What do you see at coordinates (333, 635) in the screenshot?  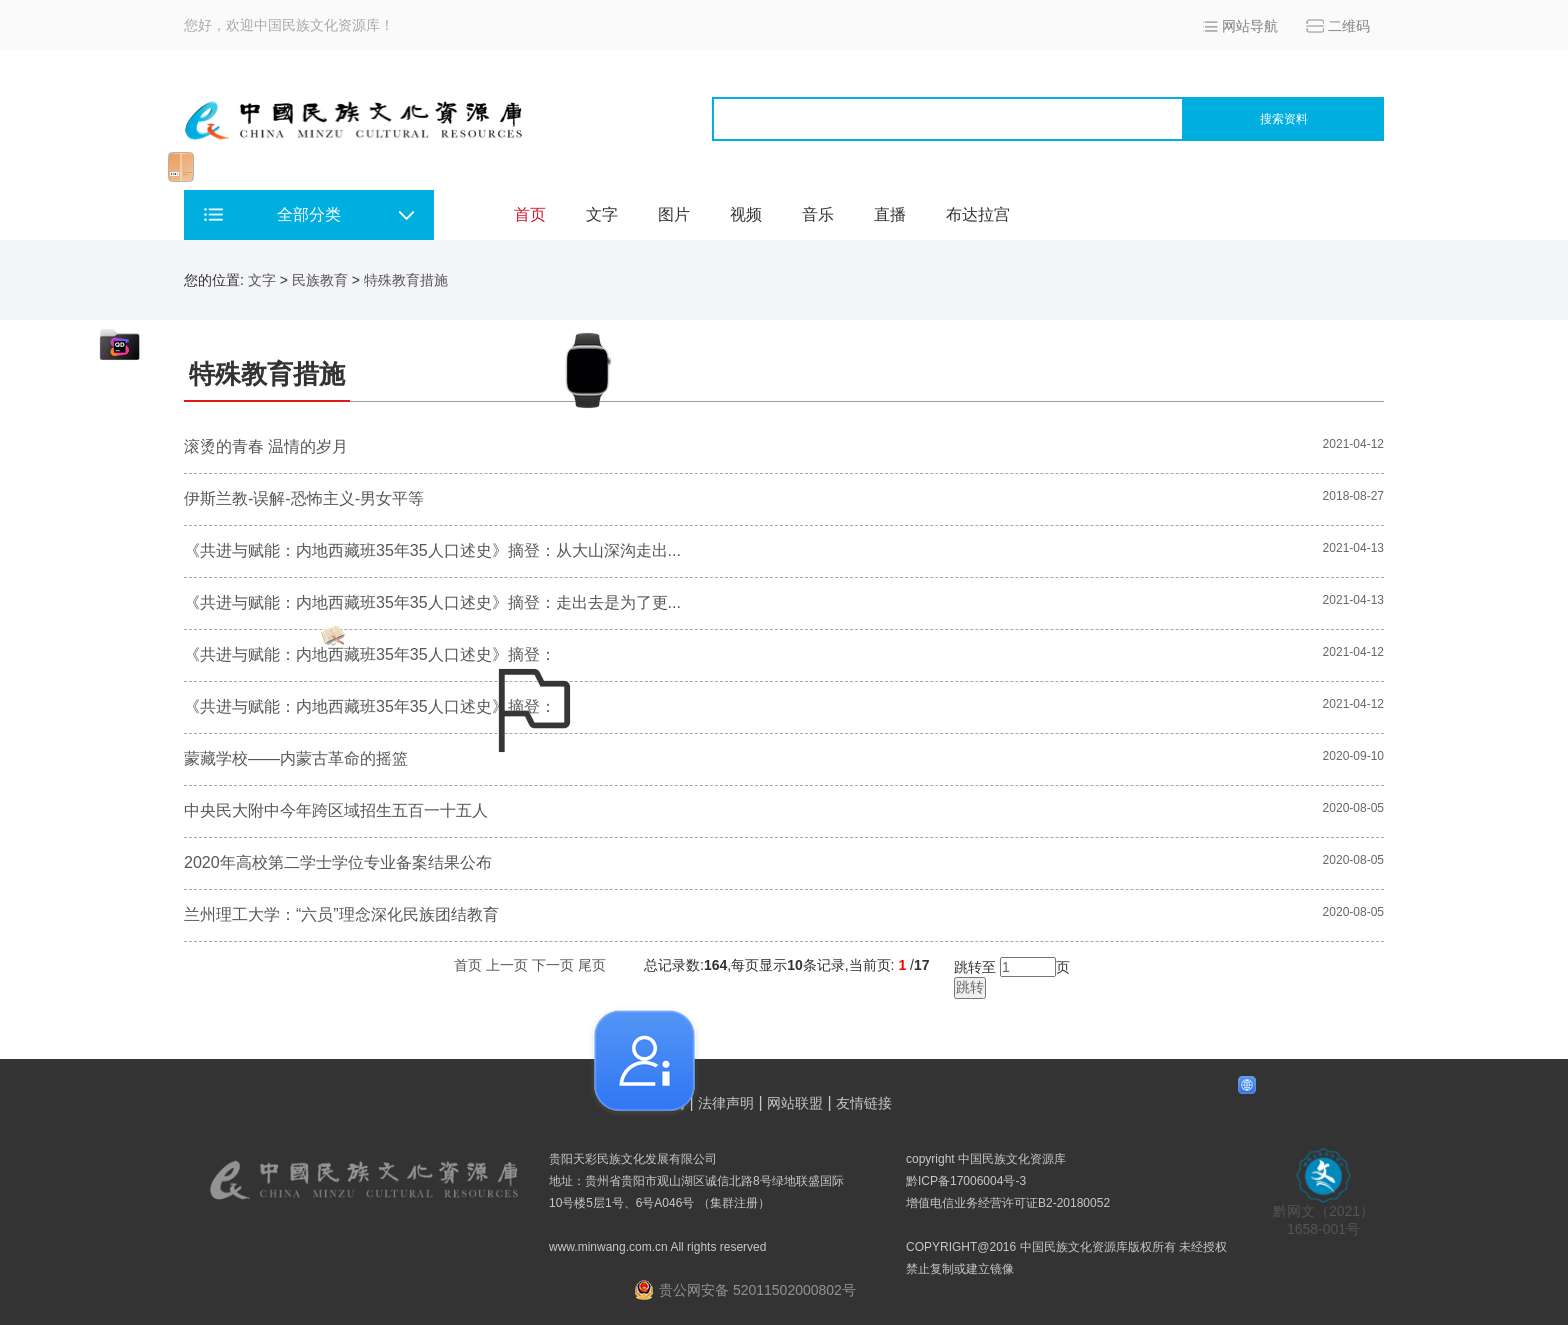 I see `access hanja character conversion tool` at bounding box center [333, 635].